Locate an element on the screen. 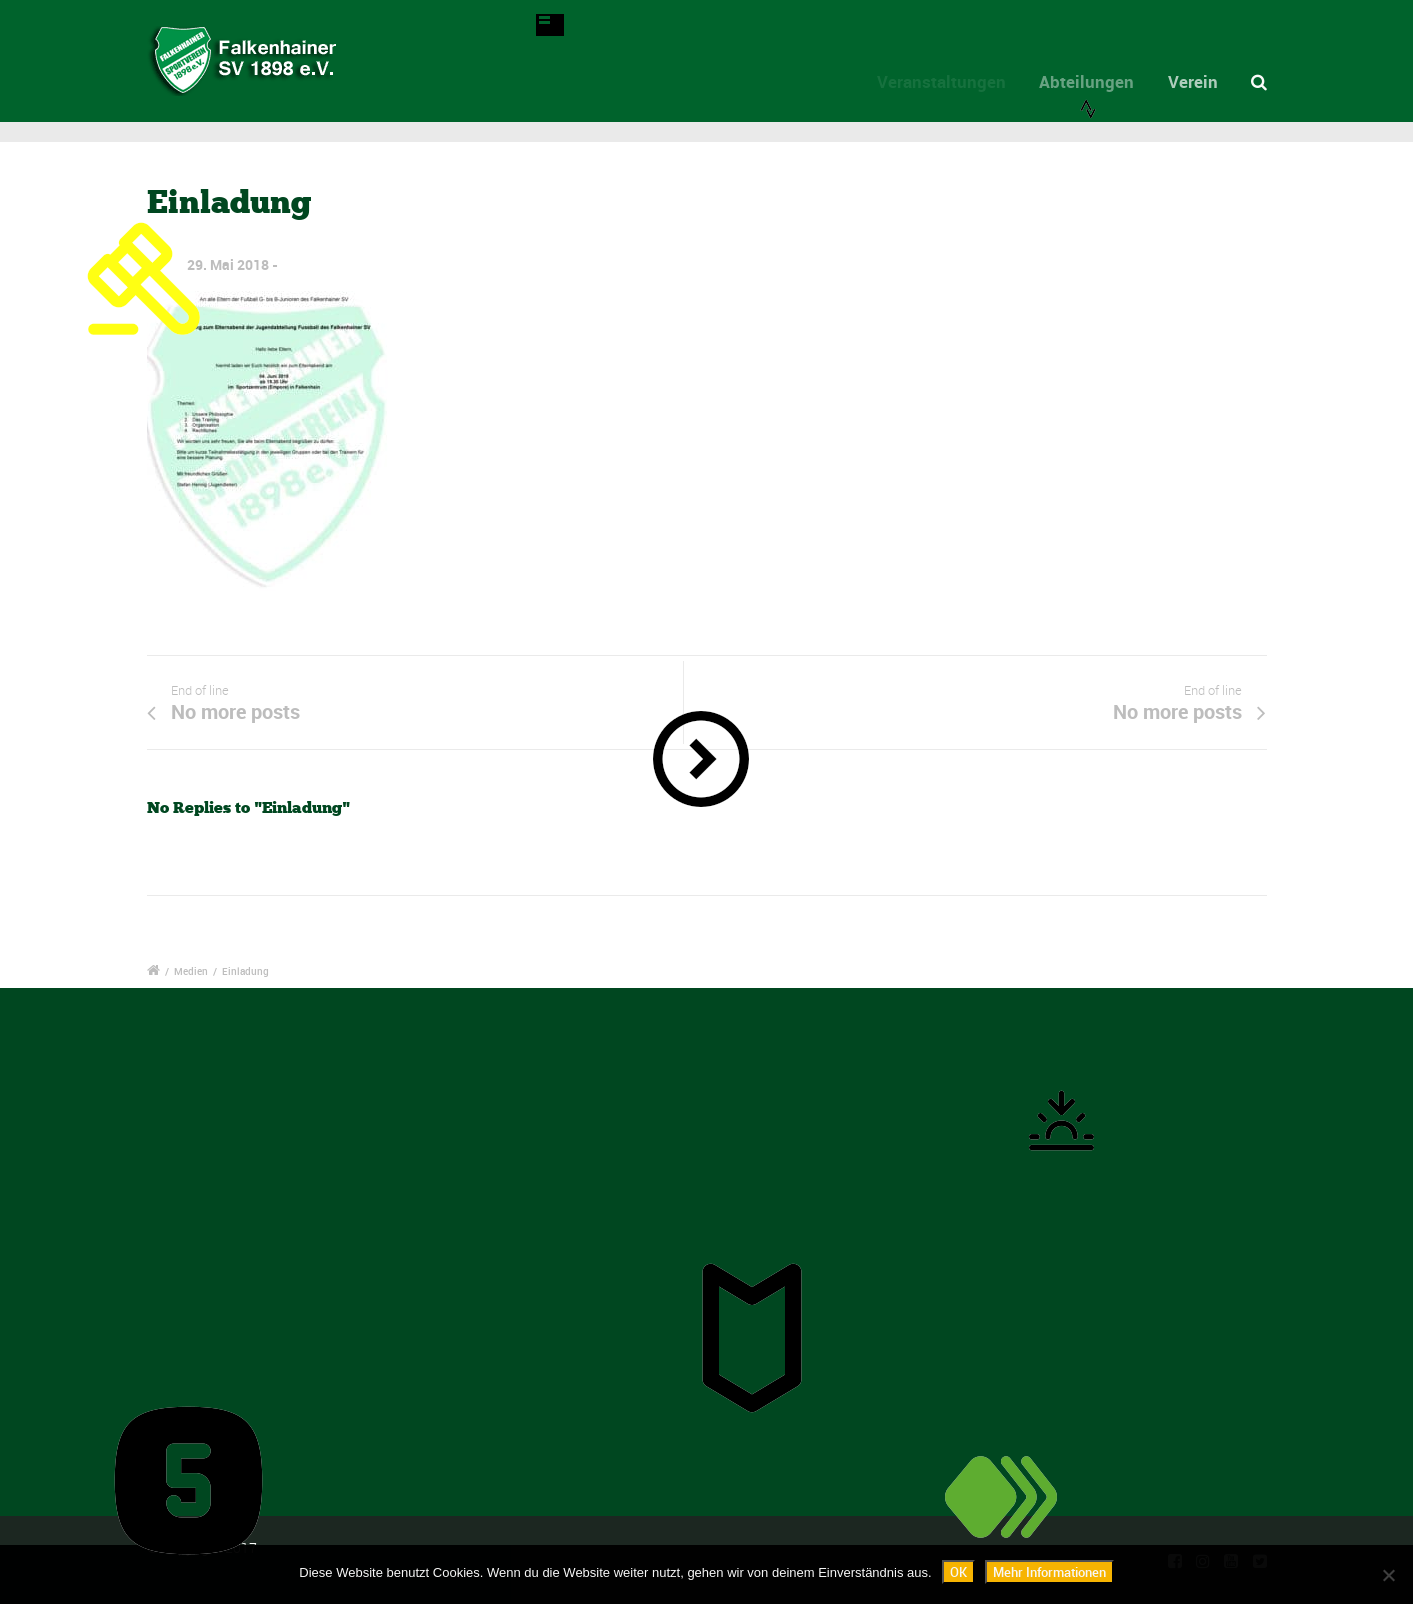 The width and height of the screenshot is (1413, 1604). access animation keyframes is located at coordinates (1001, 1497).